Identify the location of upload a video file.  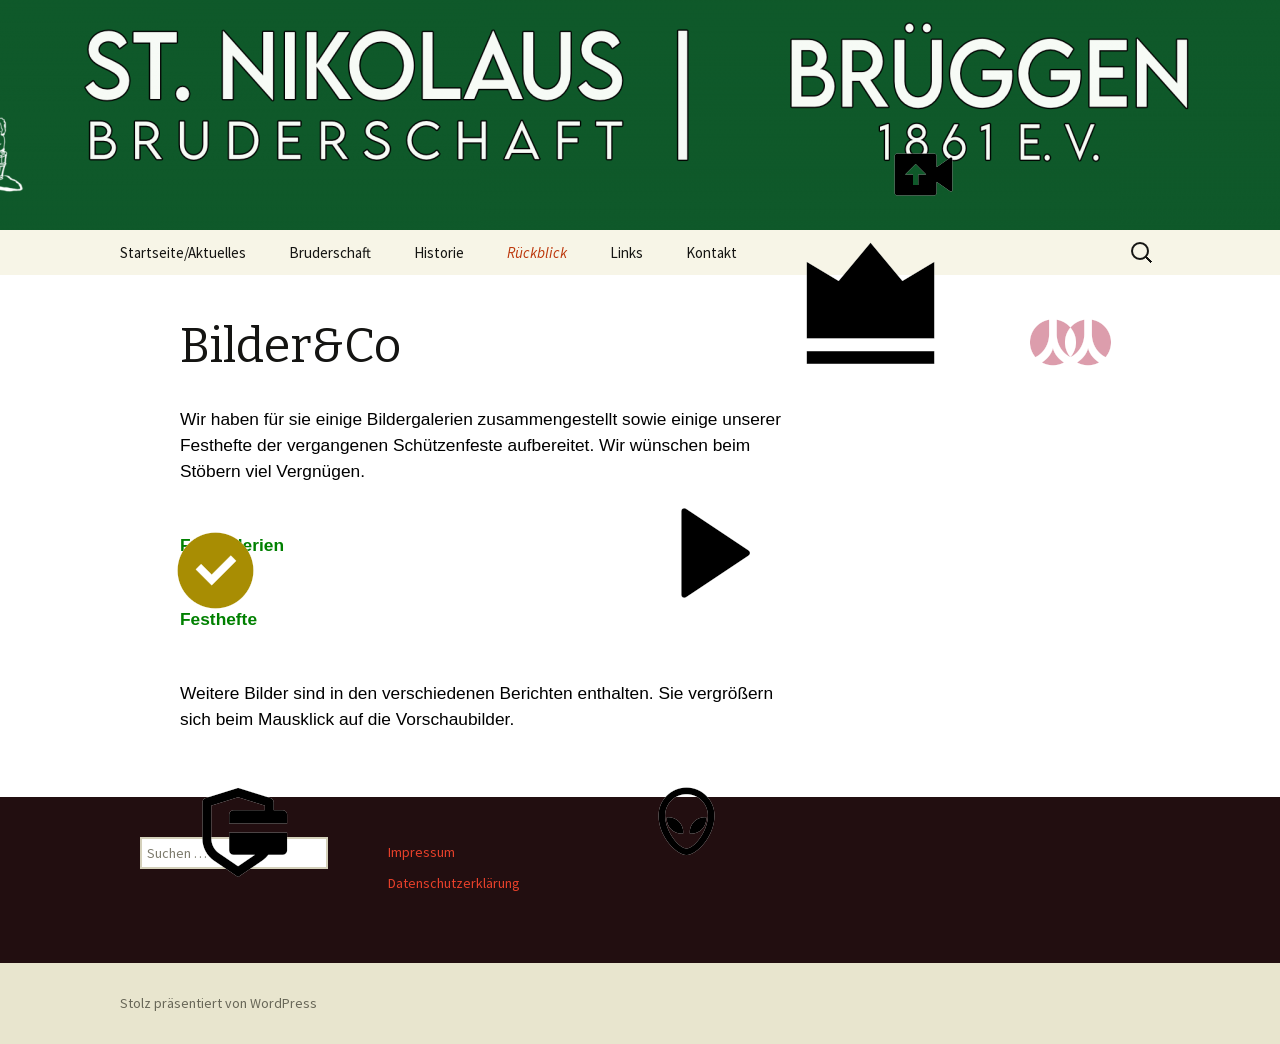
(923, 174).